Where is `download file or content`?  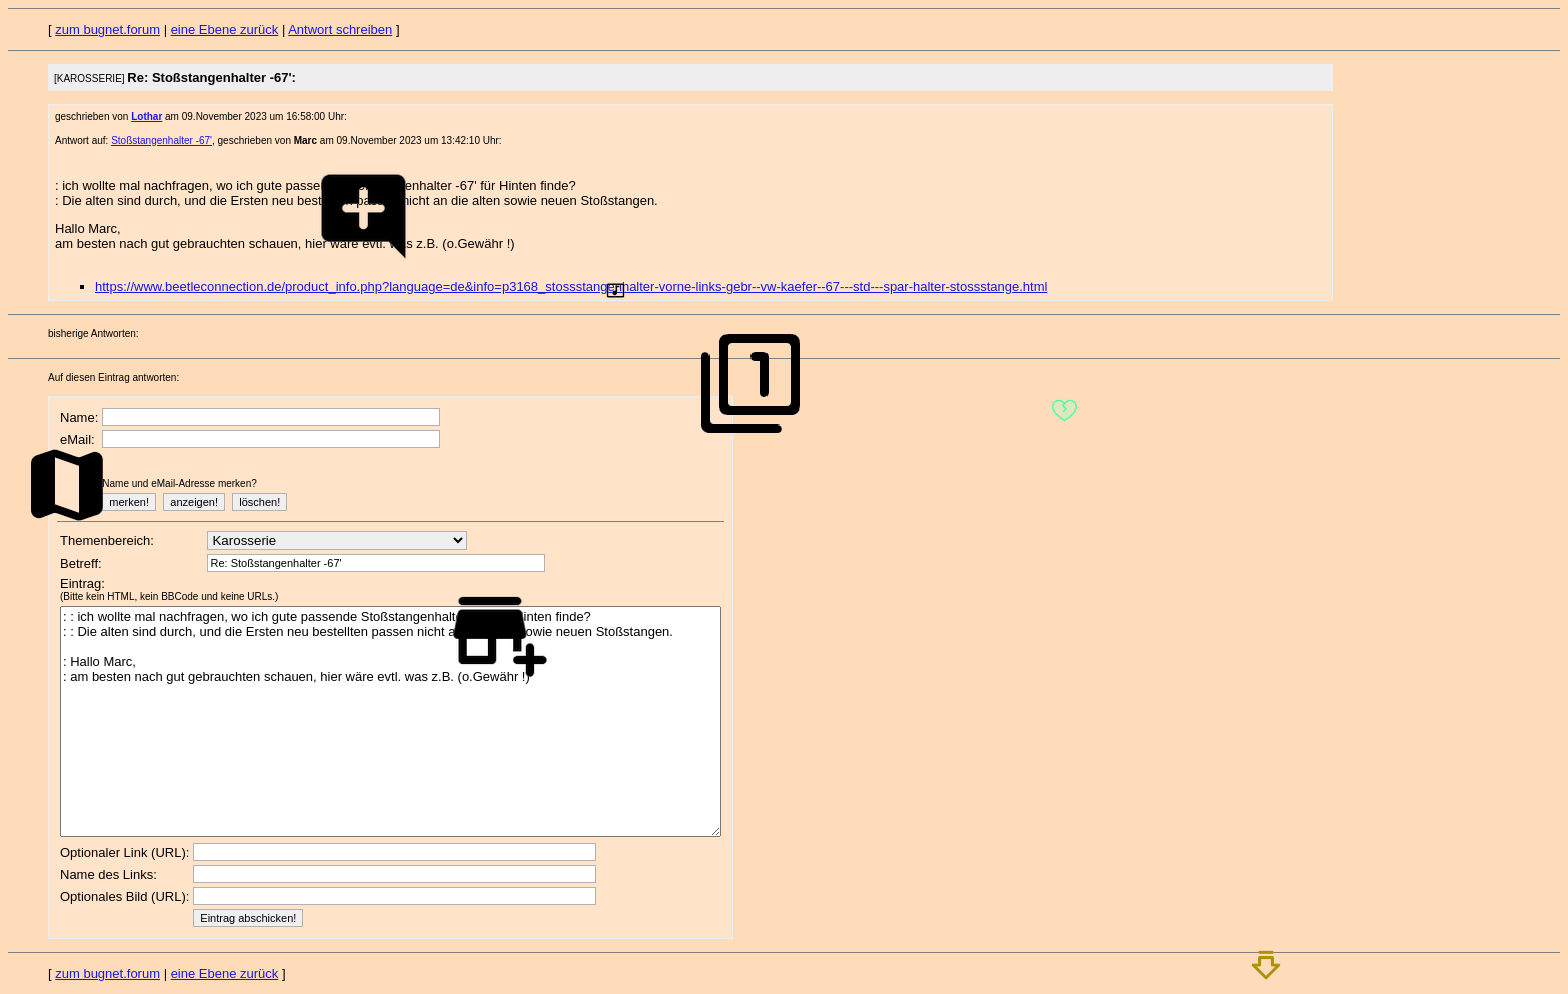
download file or content is located at coordinates (1266, 964).